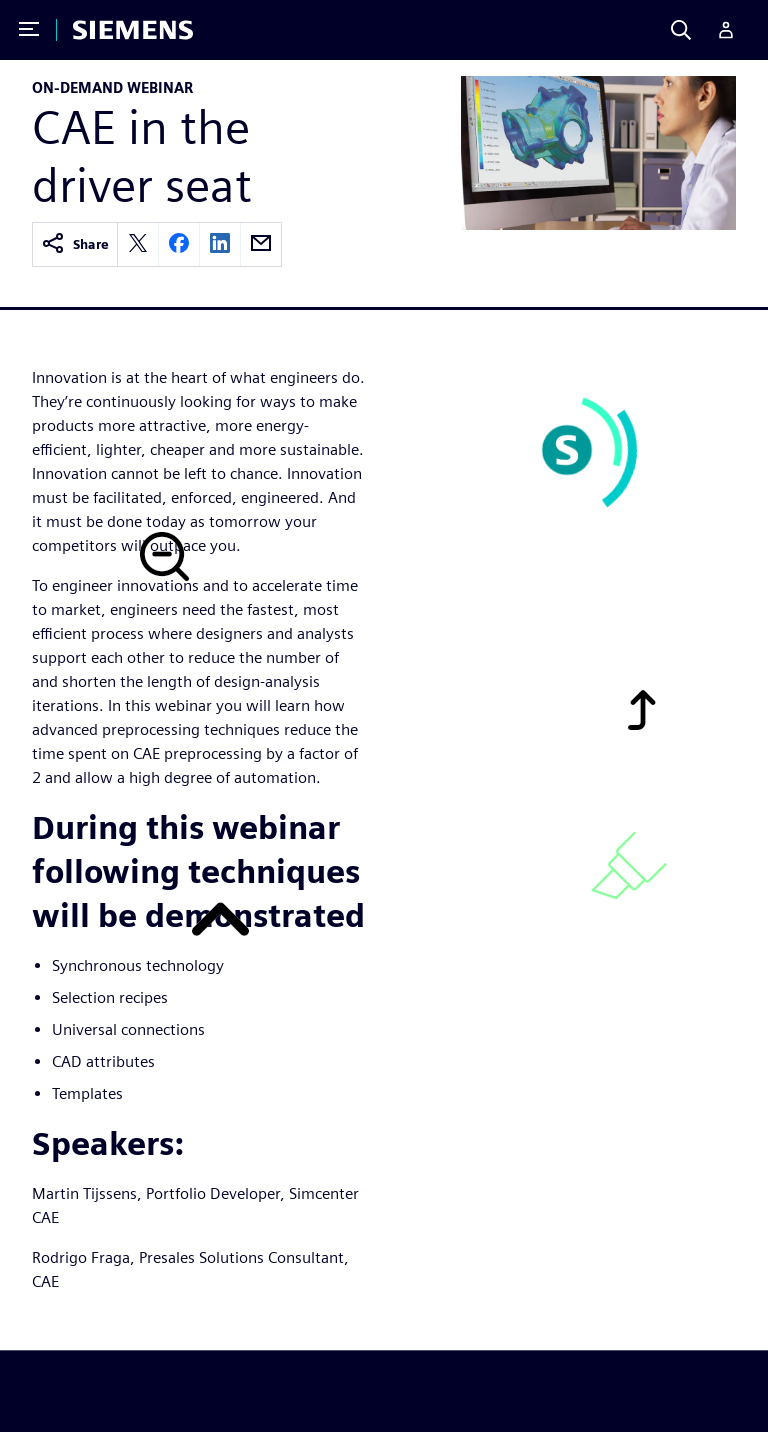 The height and width of the screenshot is (1432, 768). What do you see at coordinates (643, 710) in the screenshot?
I see `reply to a message or comment` at bounding box center [643, 710].